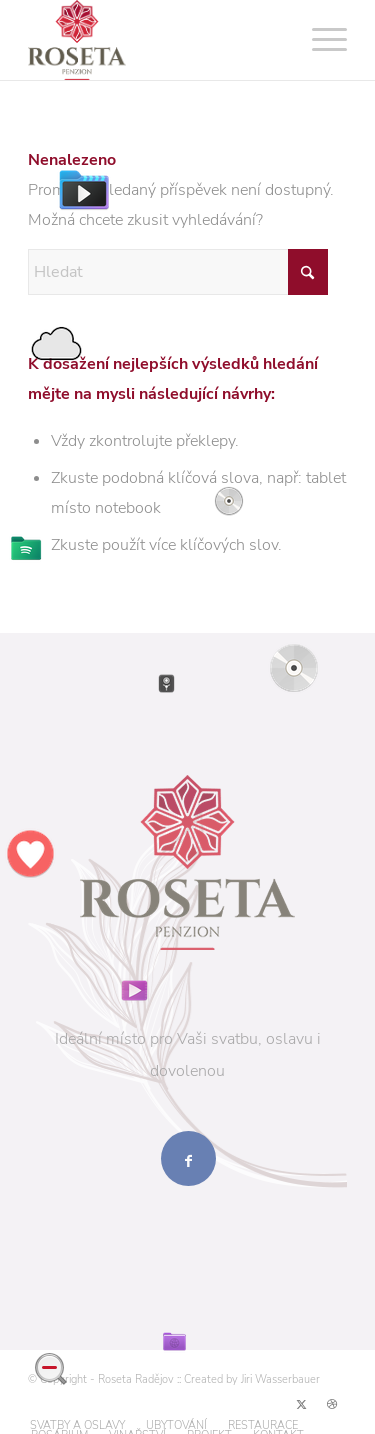  Describe the element at coordinates (174, 1341) in the screenshot. I see `folder containing html or web development files` at that location.